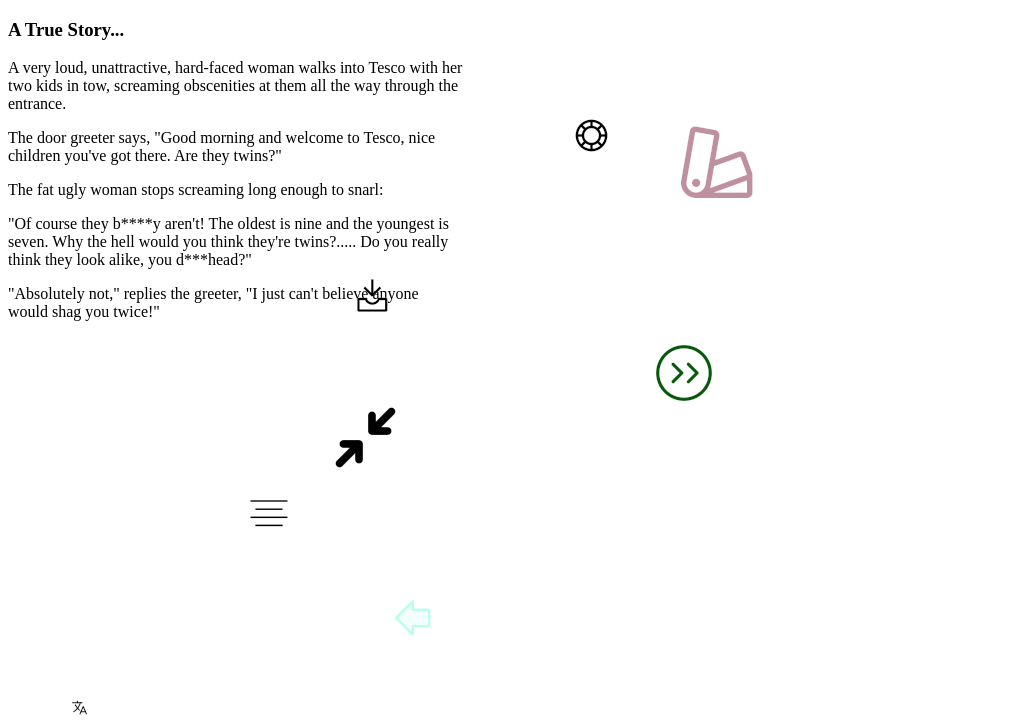  What do you see at coordinates (714, 165) in the screenshot?
I see `access color palette or theme options` at bounding box center [714, 165].